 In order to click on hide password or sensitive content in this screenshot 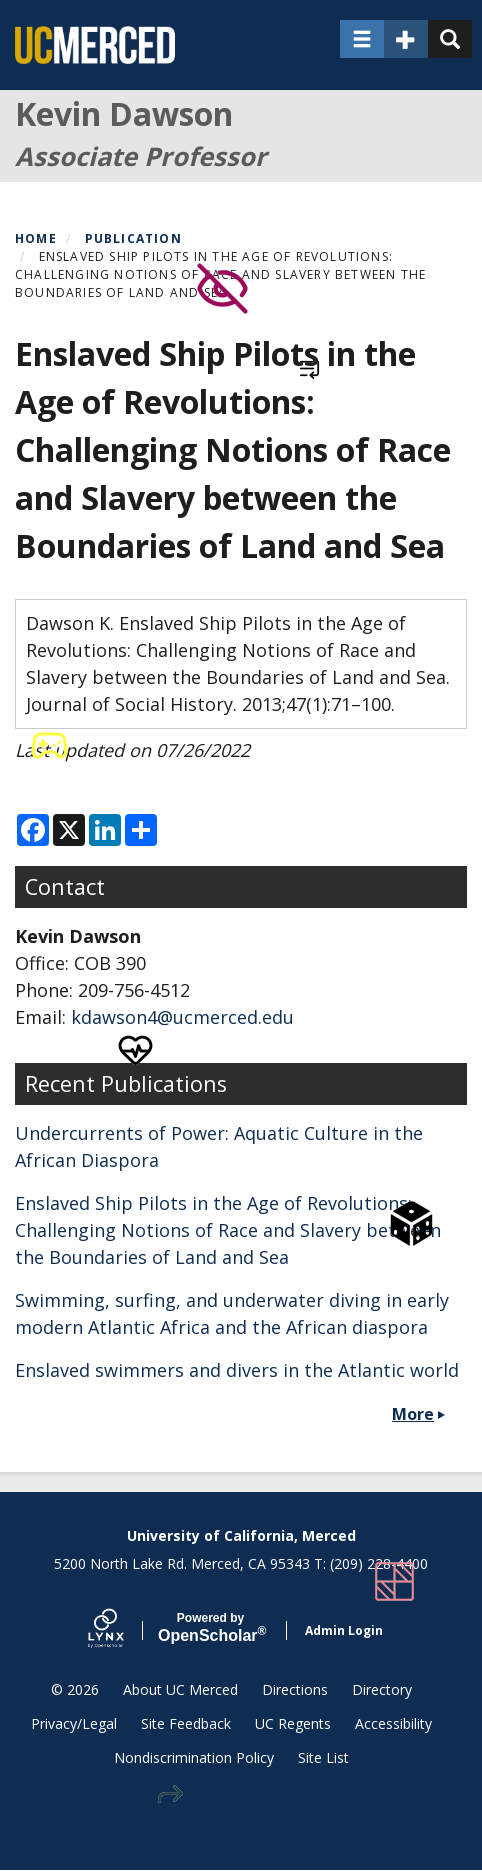, I will do `click(222, 288)`.